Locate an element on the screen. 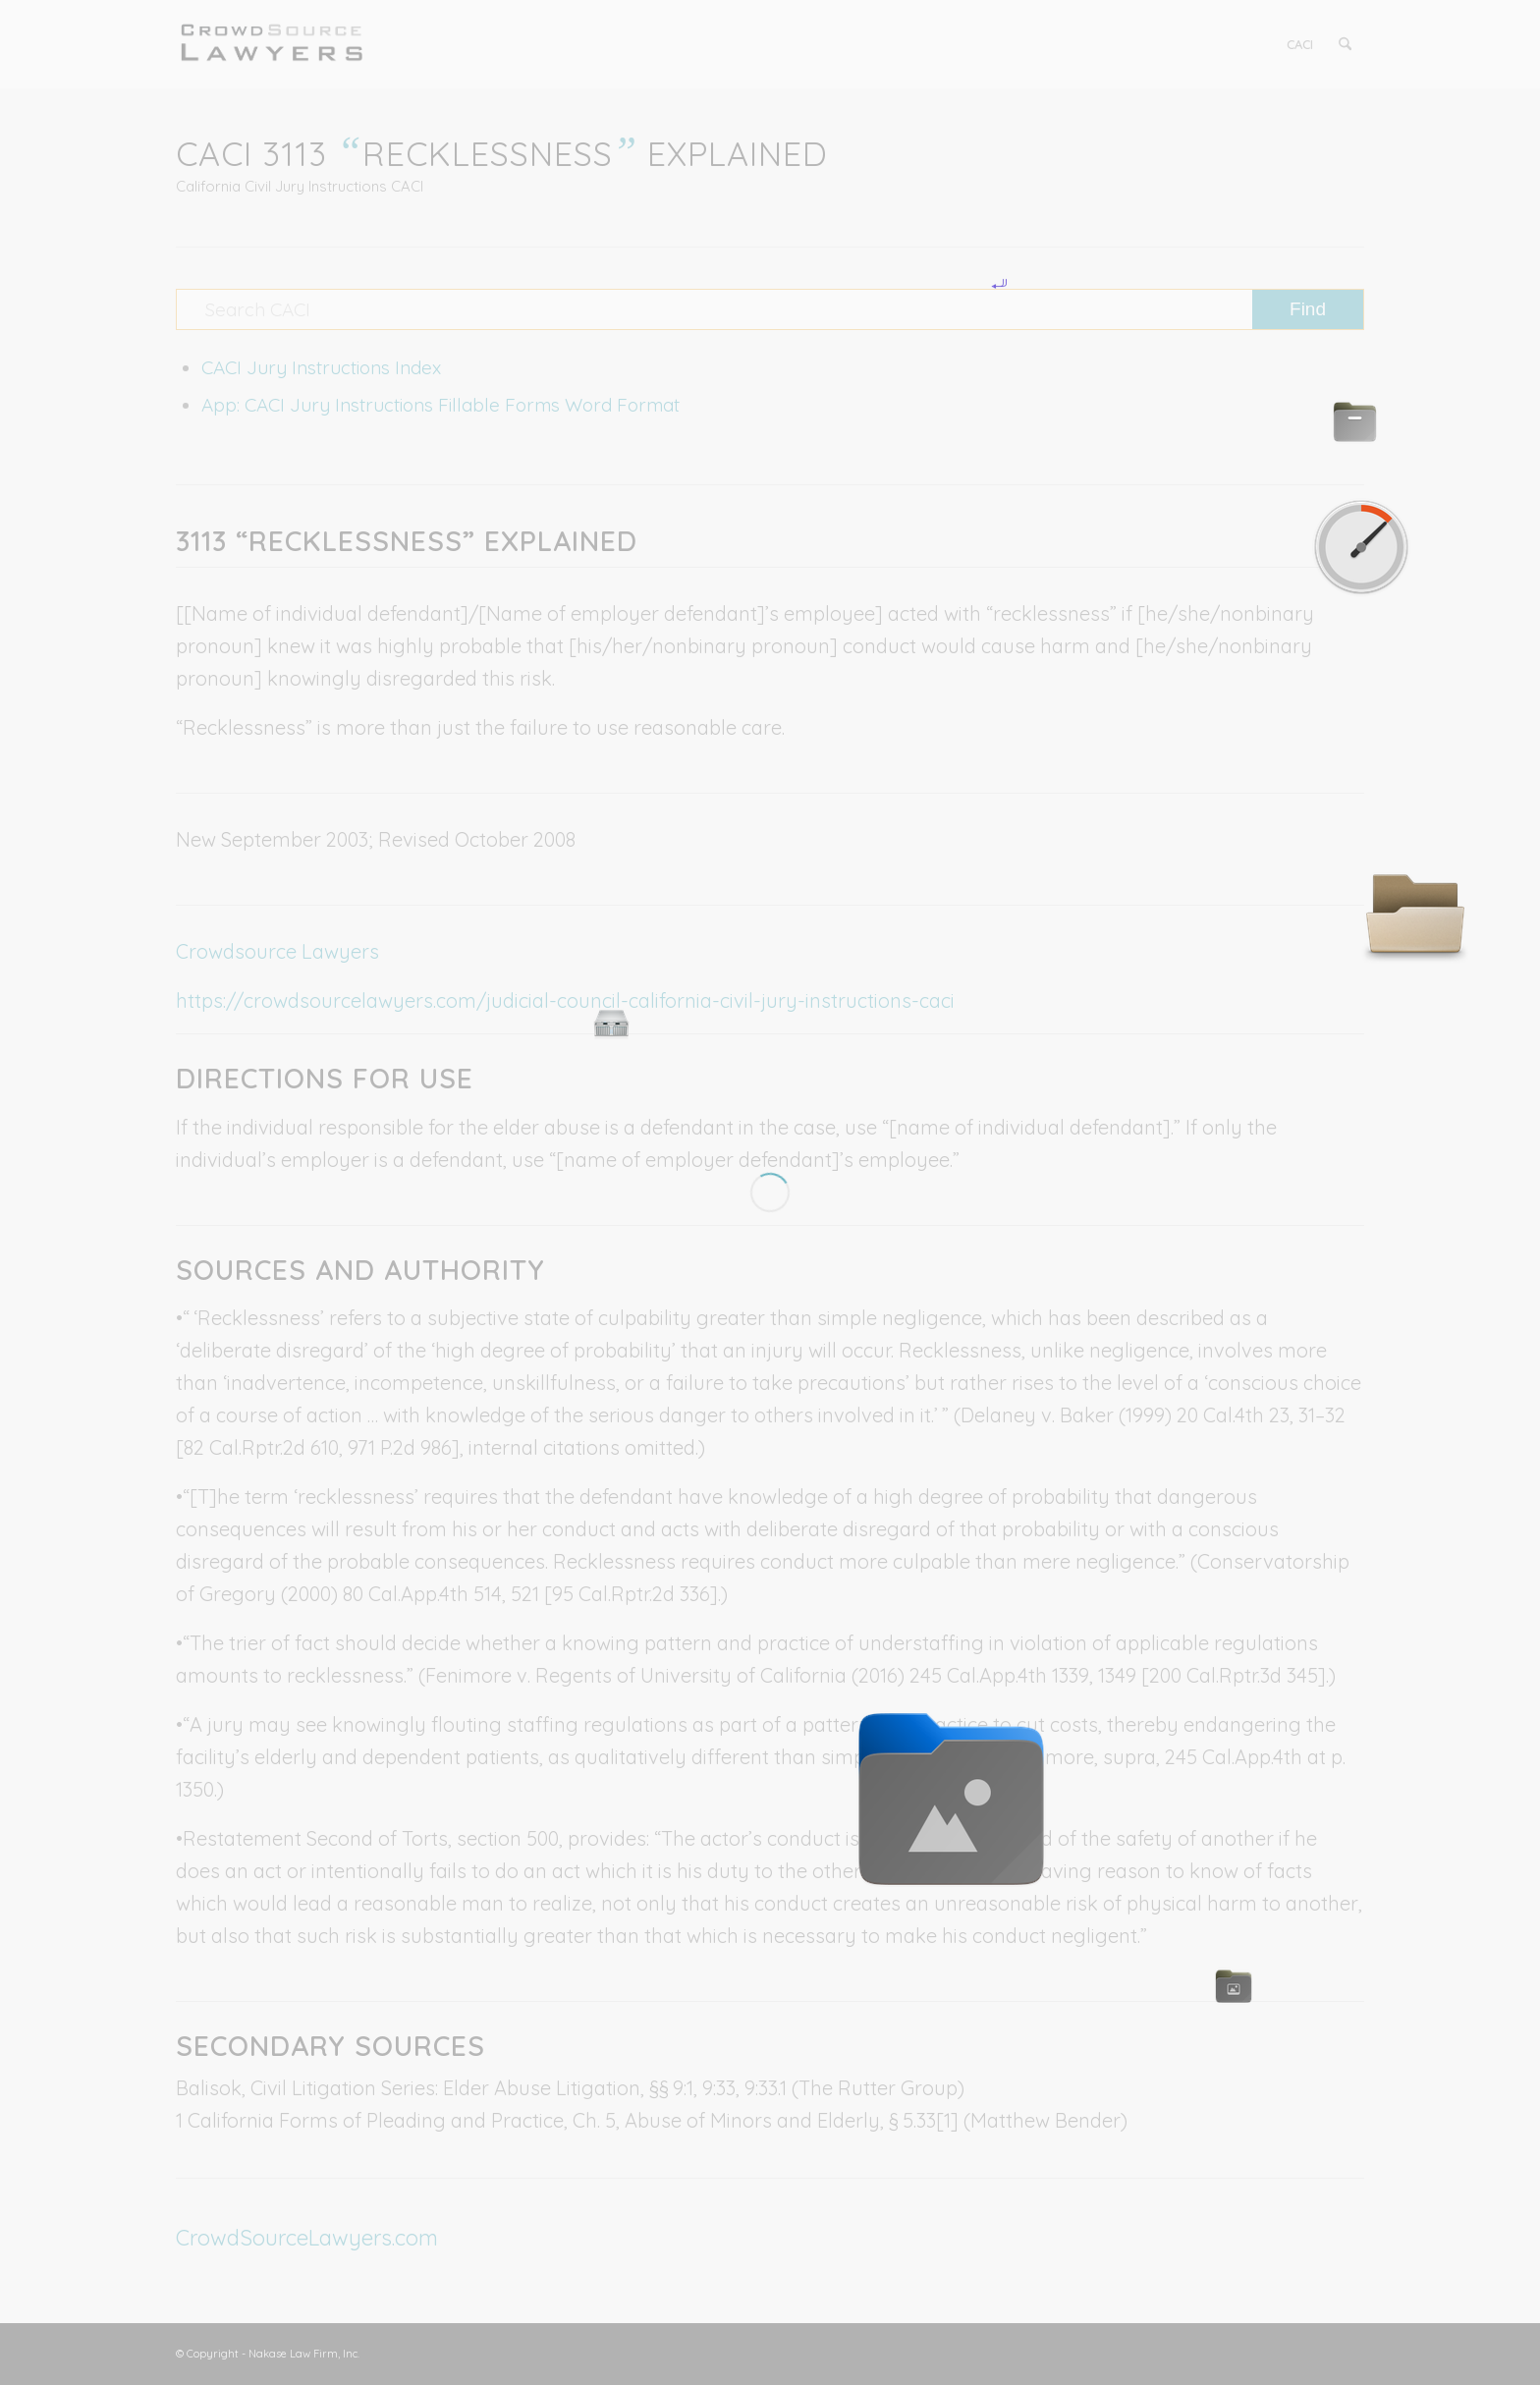 This screenshot has width=1540, height=2385. open your pictures folder is located at coordinates (1234, 1986).